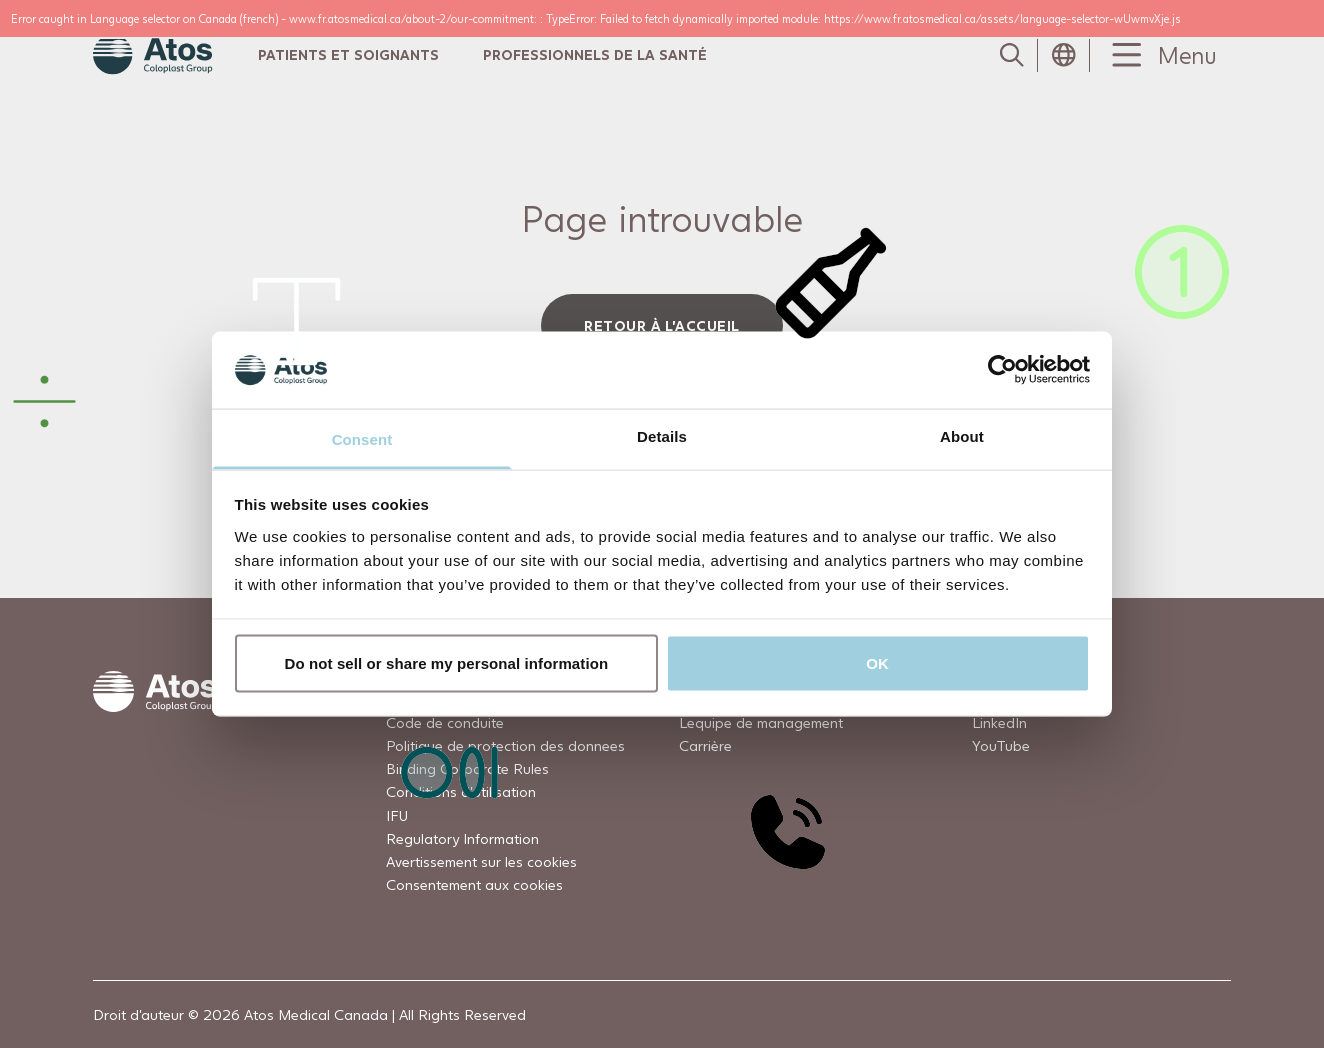  What do you see at coordinates (789, 830) in the screenshot?
I see `make a phone call` at bounding box center [789, 830].